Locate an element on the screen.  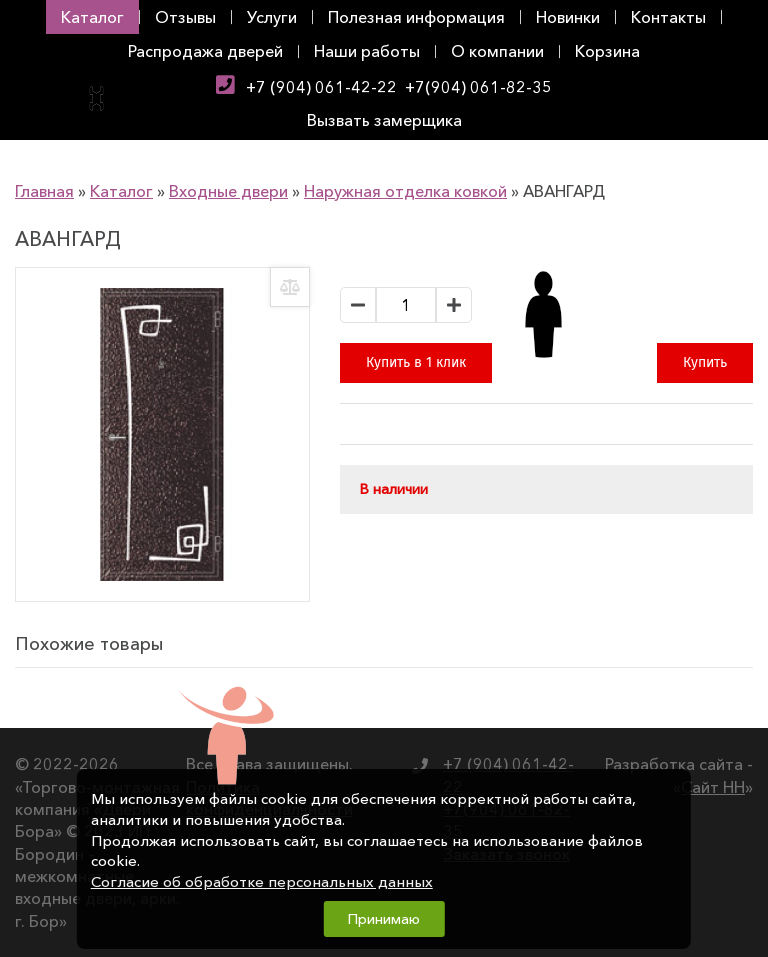
indicates a character or avatar with special status is located at coordinates (225, 735).